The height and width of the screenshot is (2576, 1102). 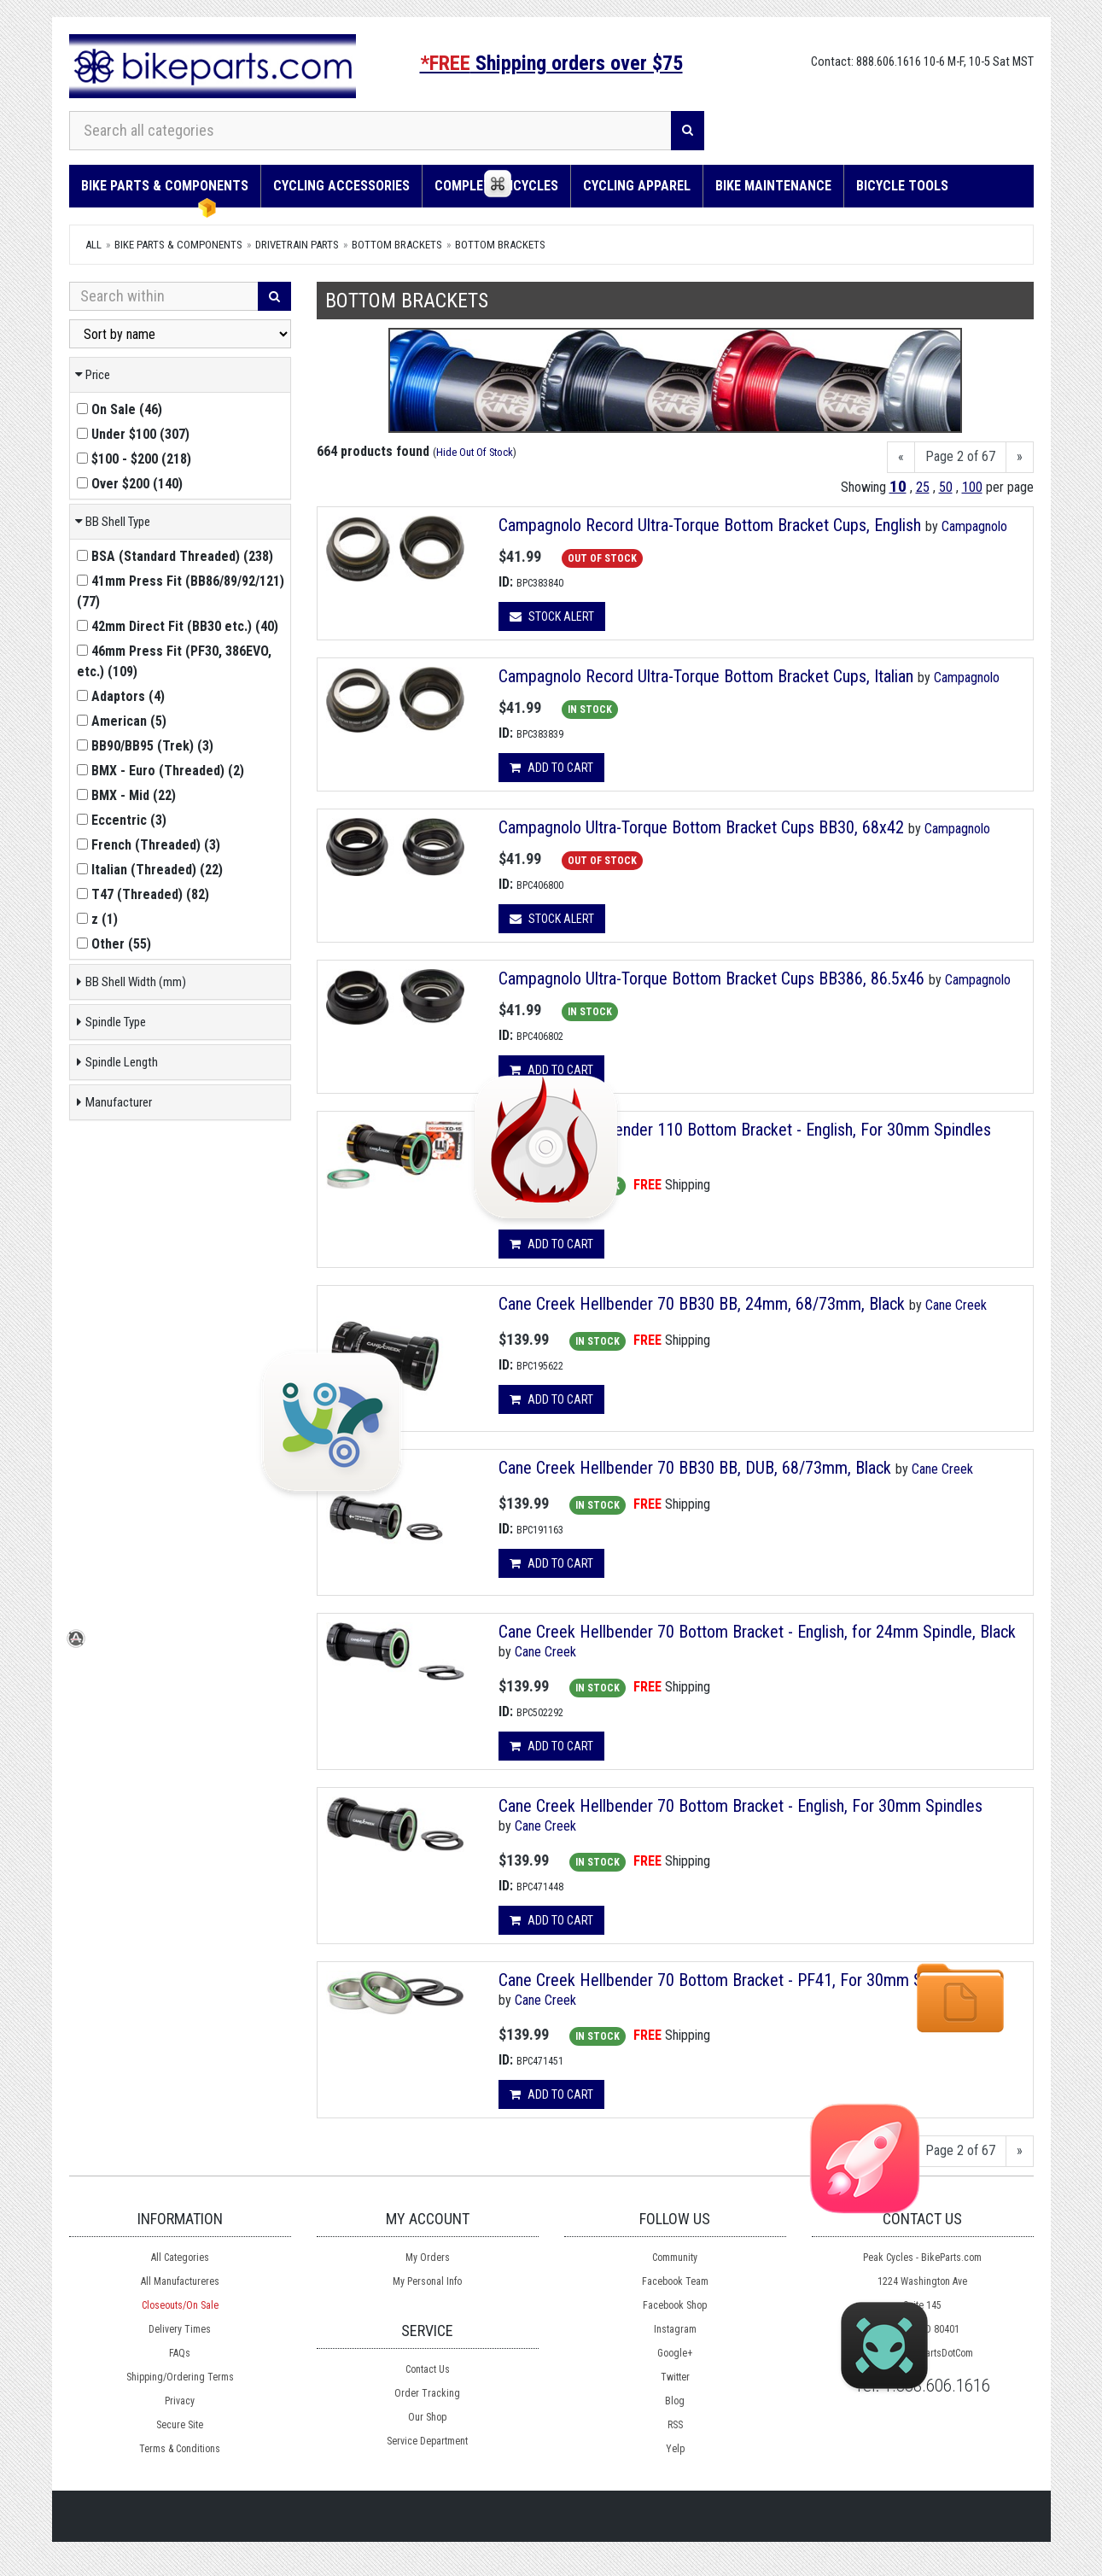 I want to click on open the X (formerly Twitter) app, so click(x=884, y=2345).